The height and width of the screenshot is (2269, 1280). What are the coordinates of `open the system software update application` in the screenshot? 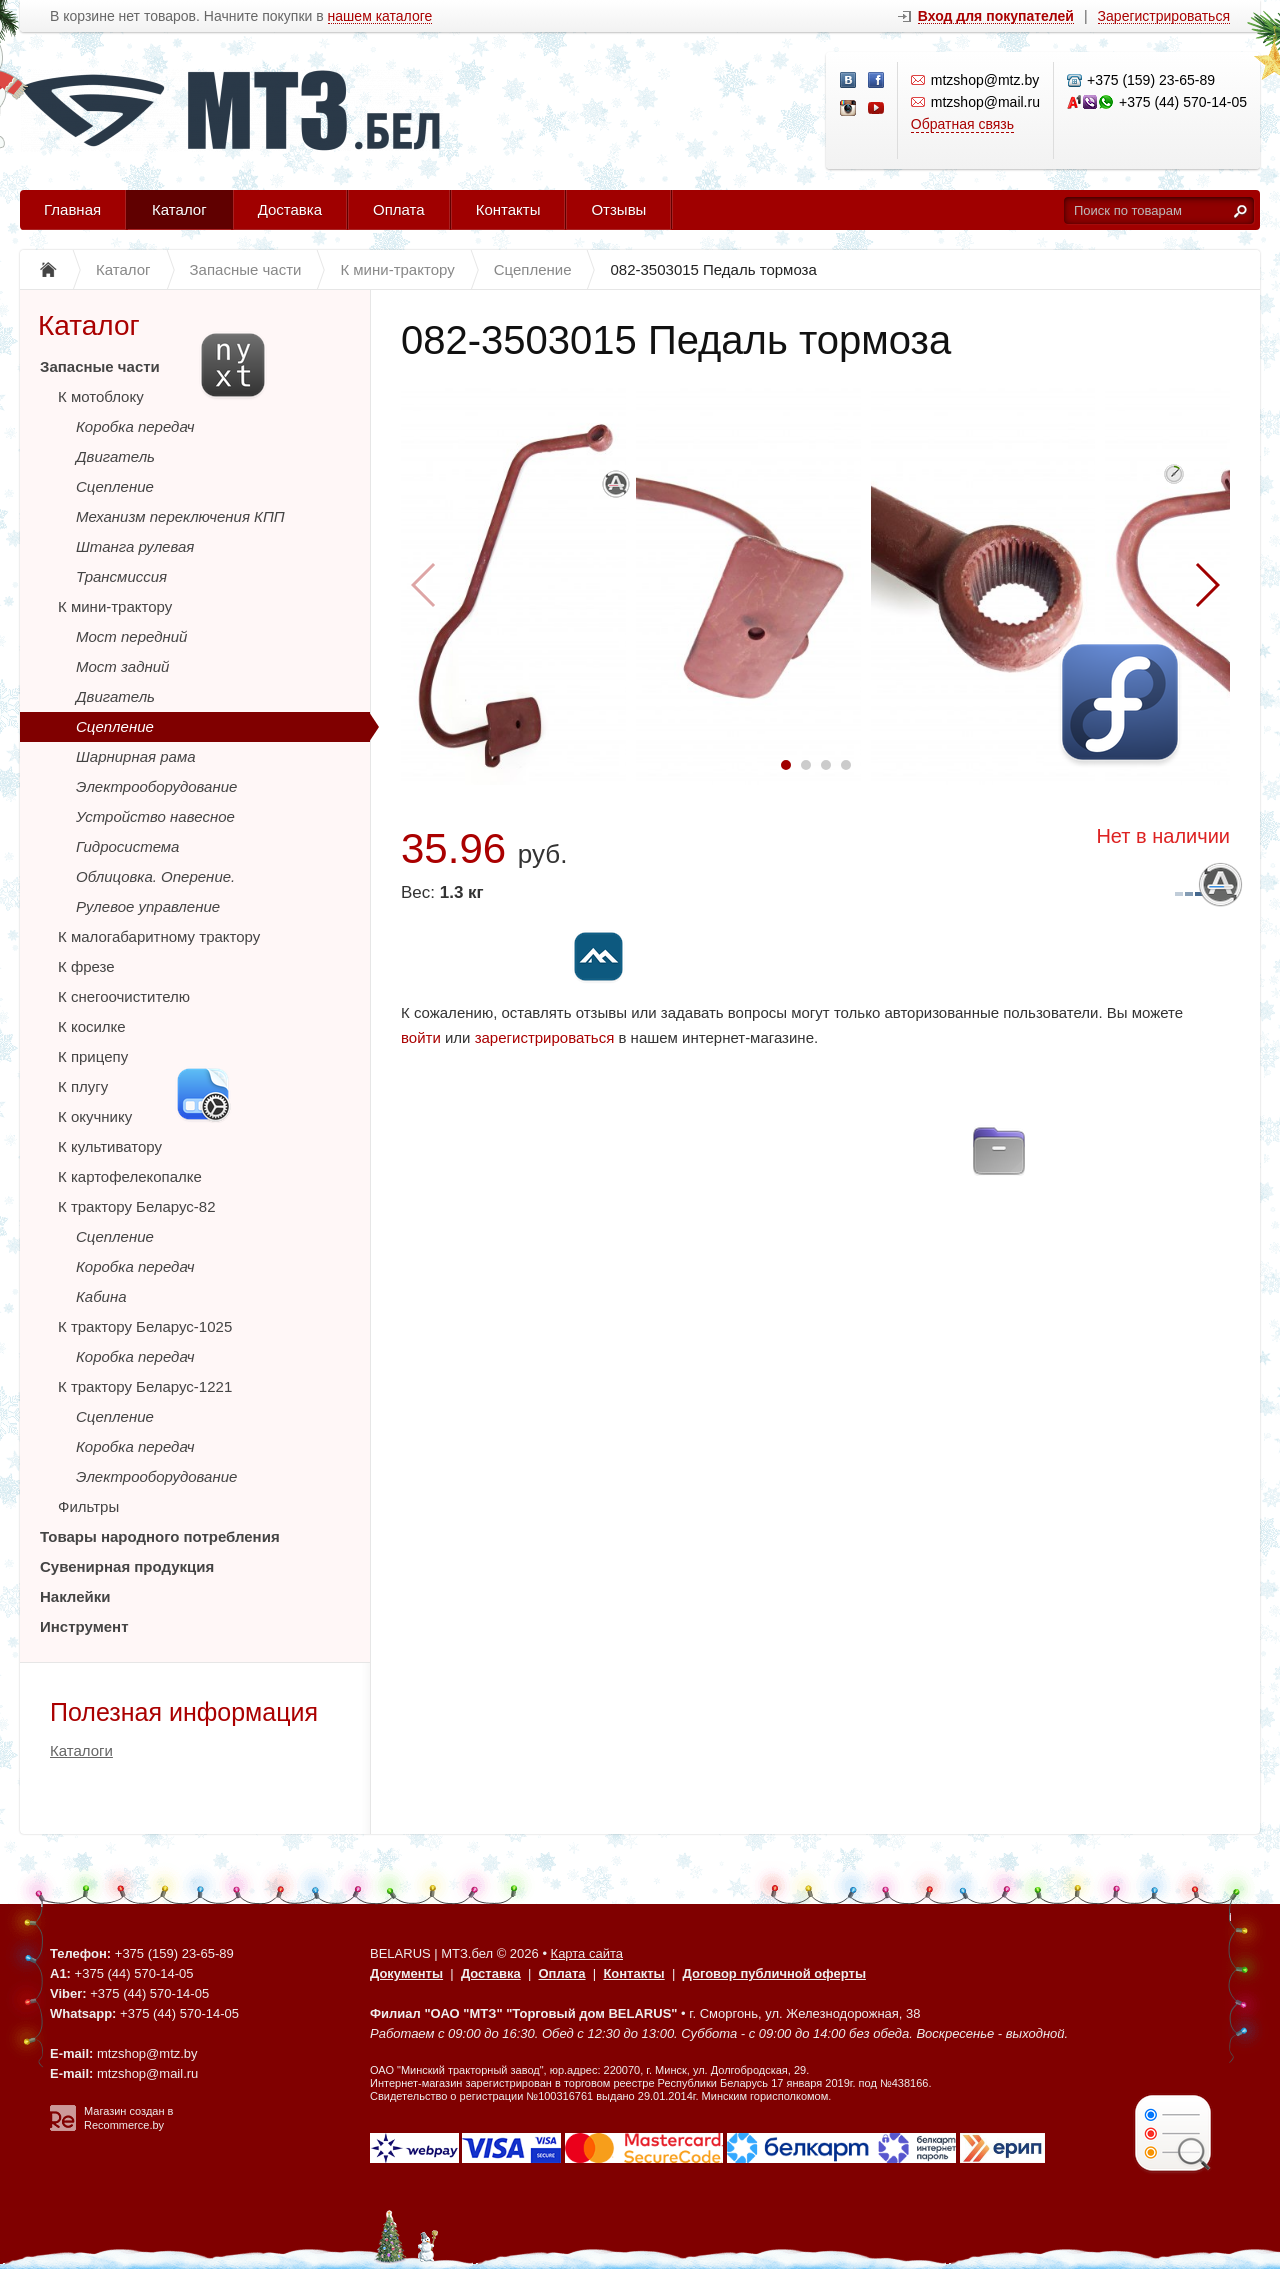 It's located at (616, 484).